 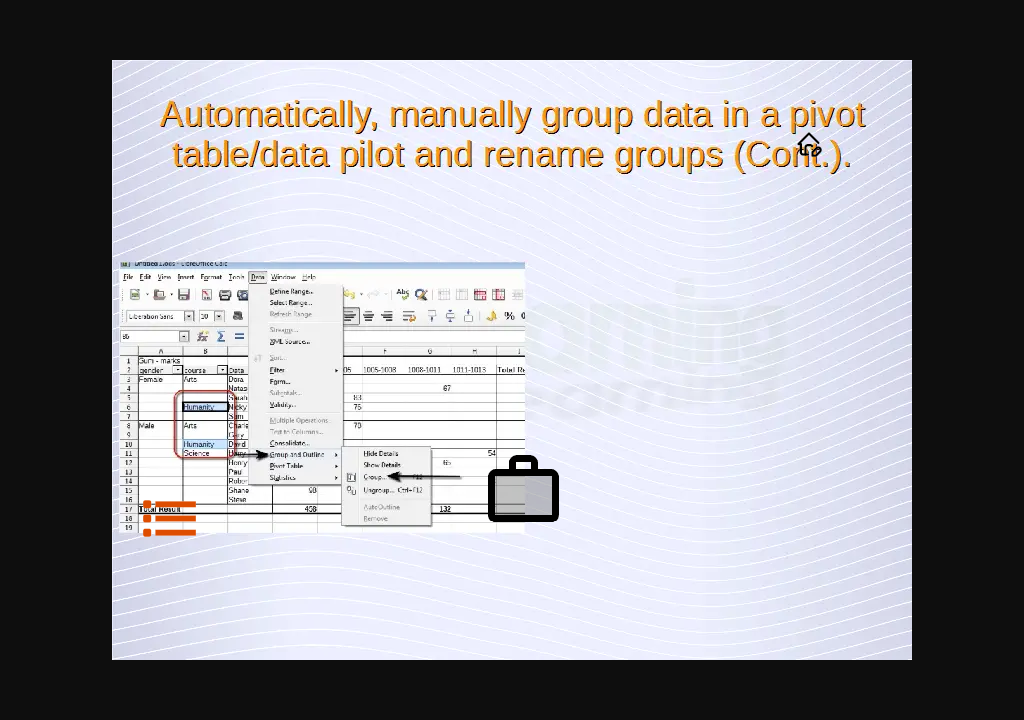 What do you see at coordinates (523, 490) in the screenshot?
I see `access work-related files or documents` at bounding box center [523, 490].